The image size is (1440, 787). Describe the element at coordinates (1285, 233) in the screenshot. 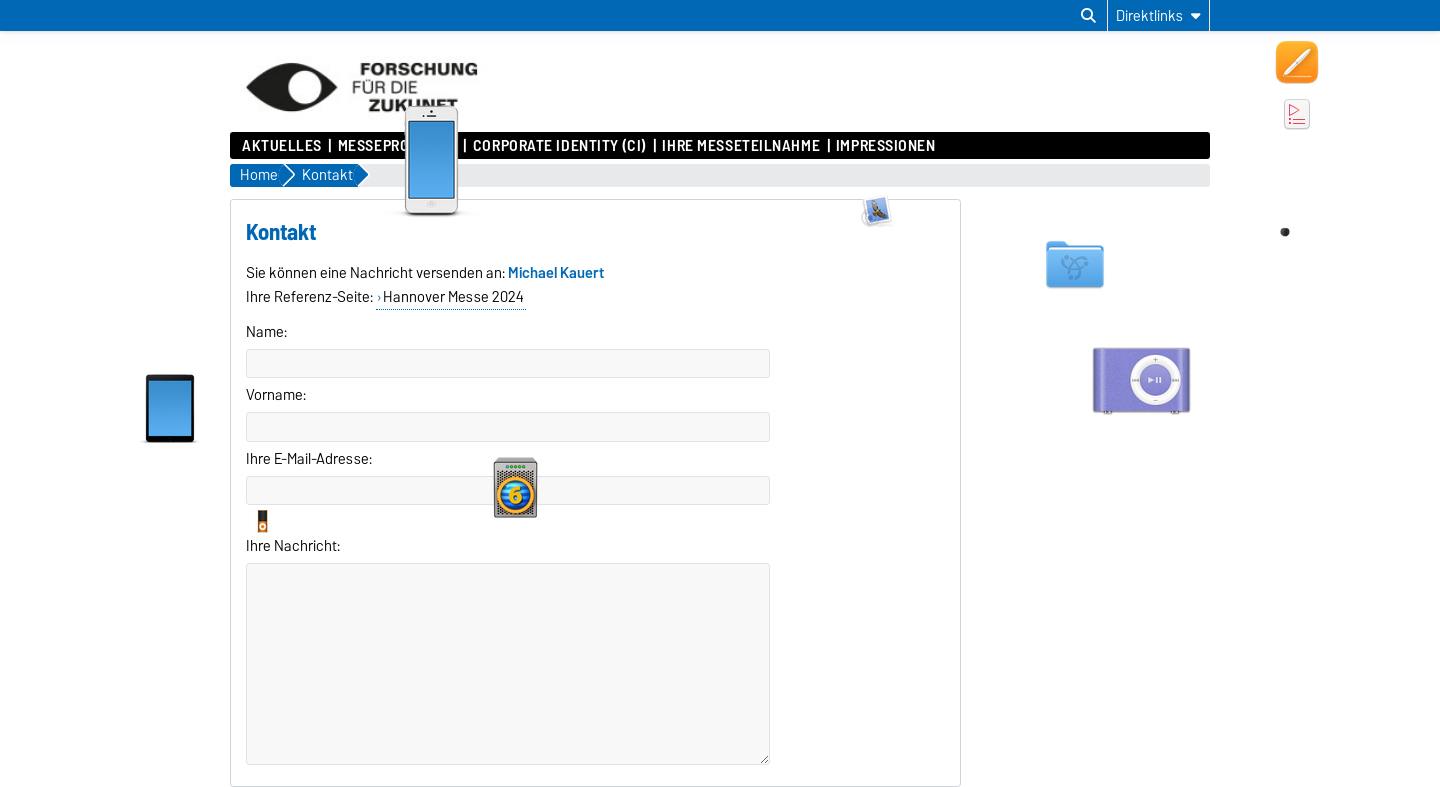

I see `access HomePod mini settings` at that location.